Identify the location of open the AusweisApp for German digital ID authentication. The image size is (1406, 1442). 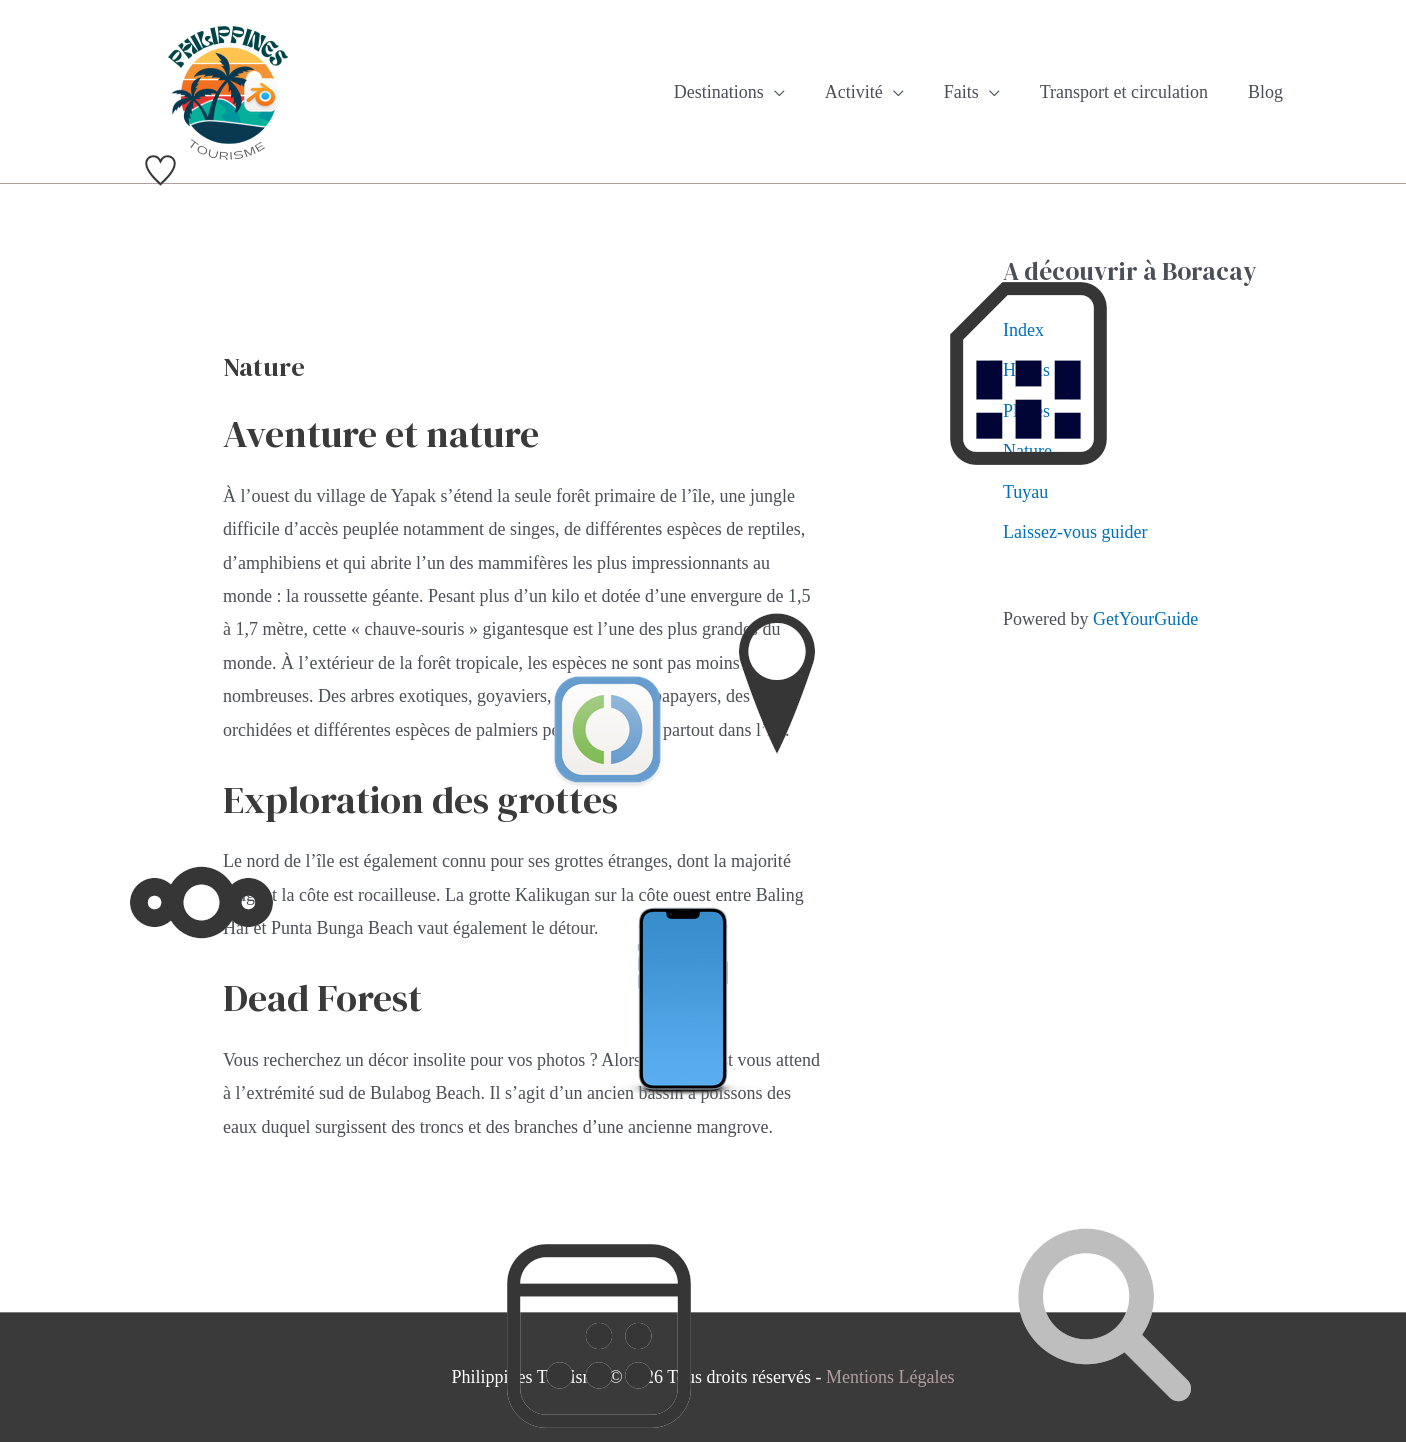
(607, 729).